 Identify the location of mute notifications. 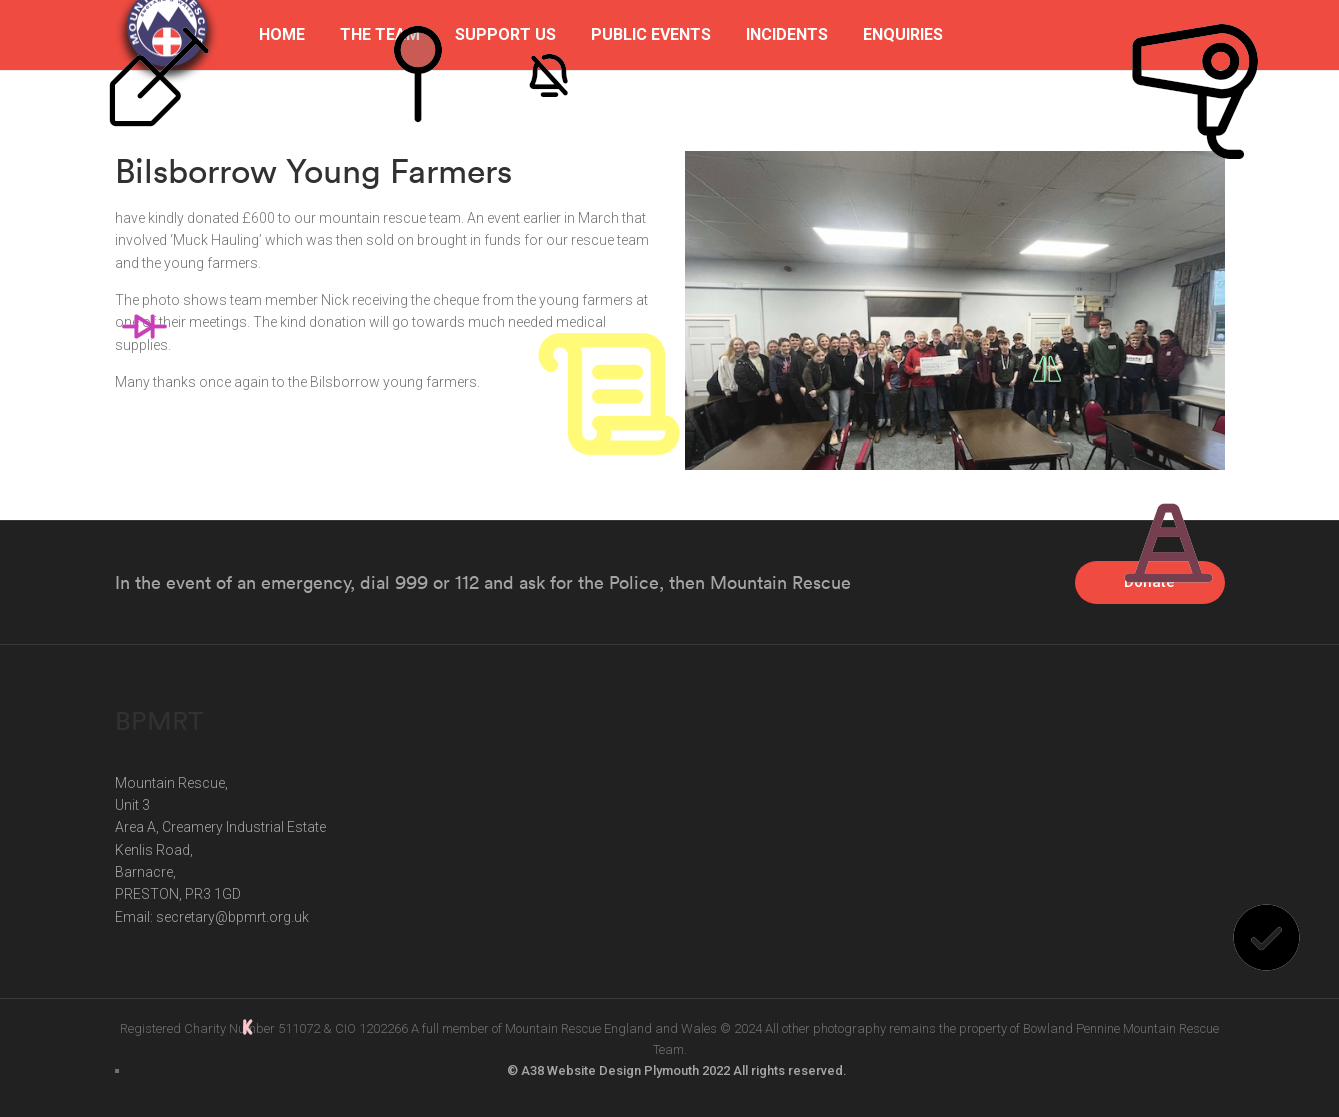
(549, 75).